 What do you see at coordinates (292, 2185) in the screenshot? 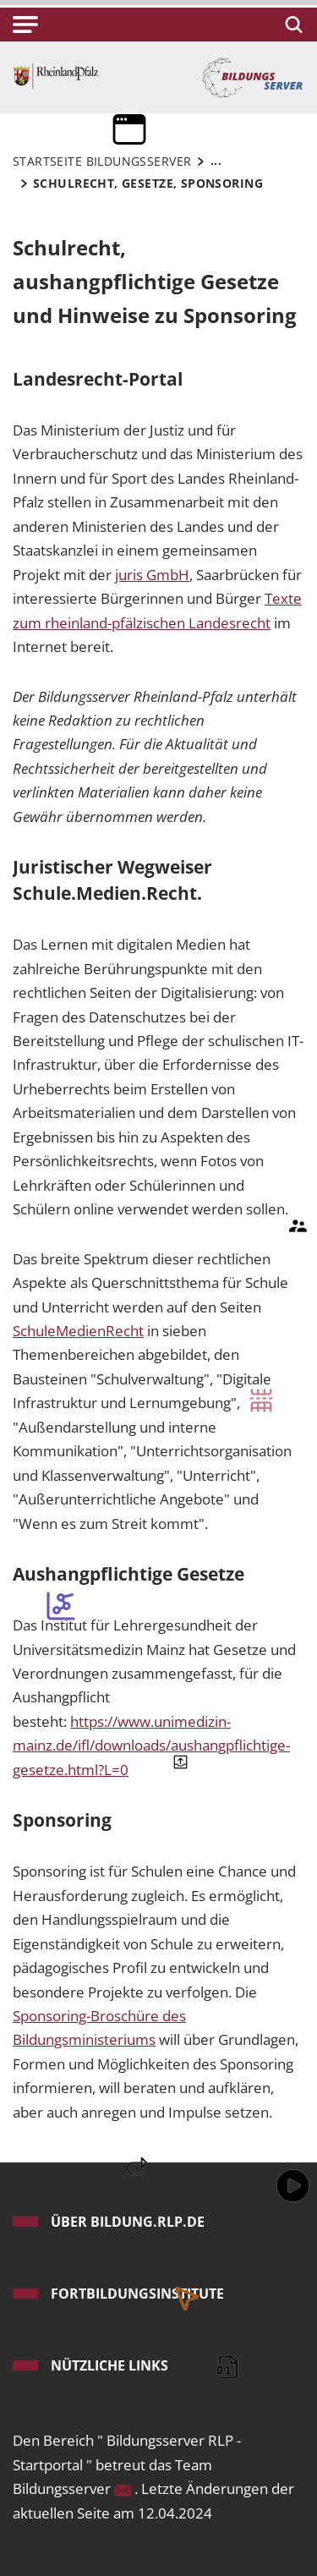
I see `play media or video content` at bounding box center [292, 2185].